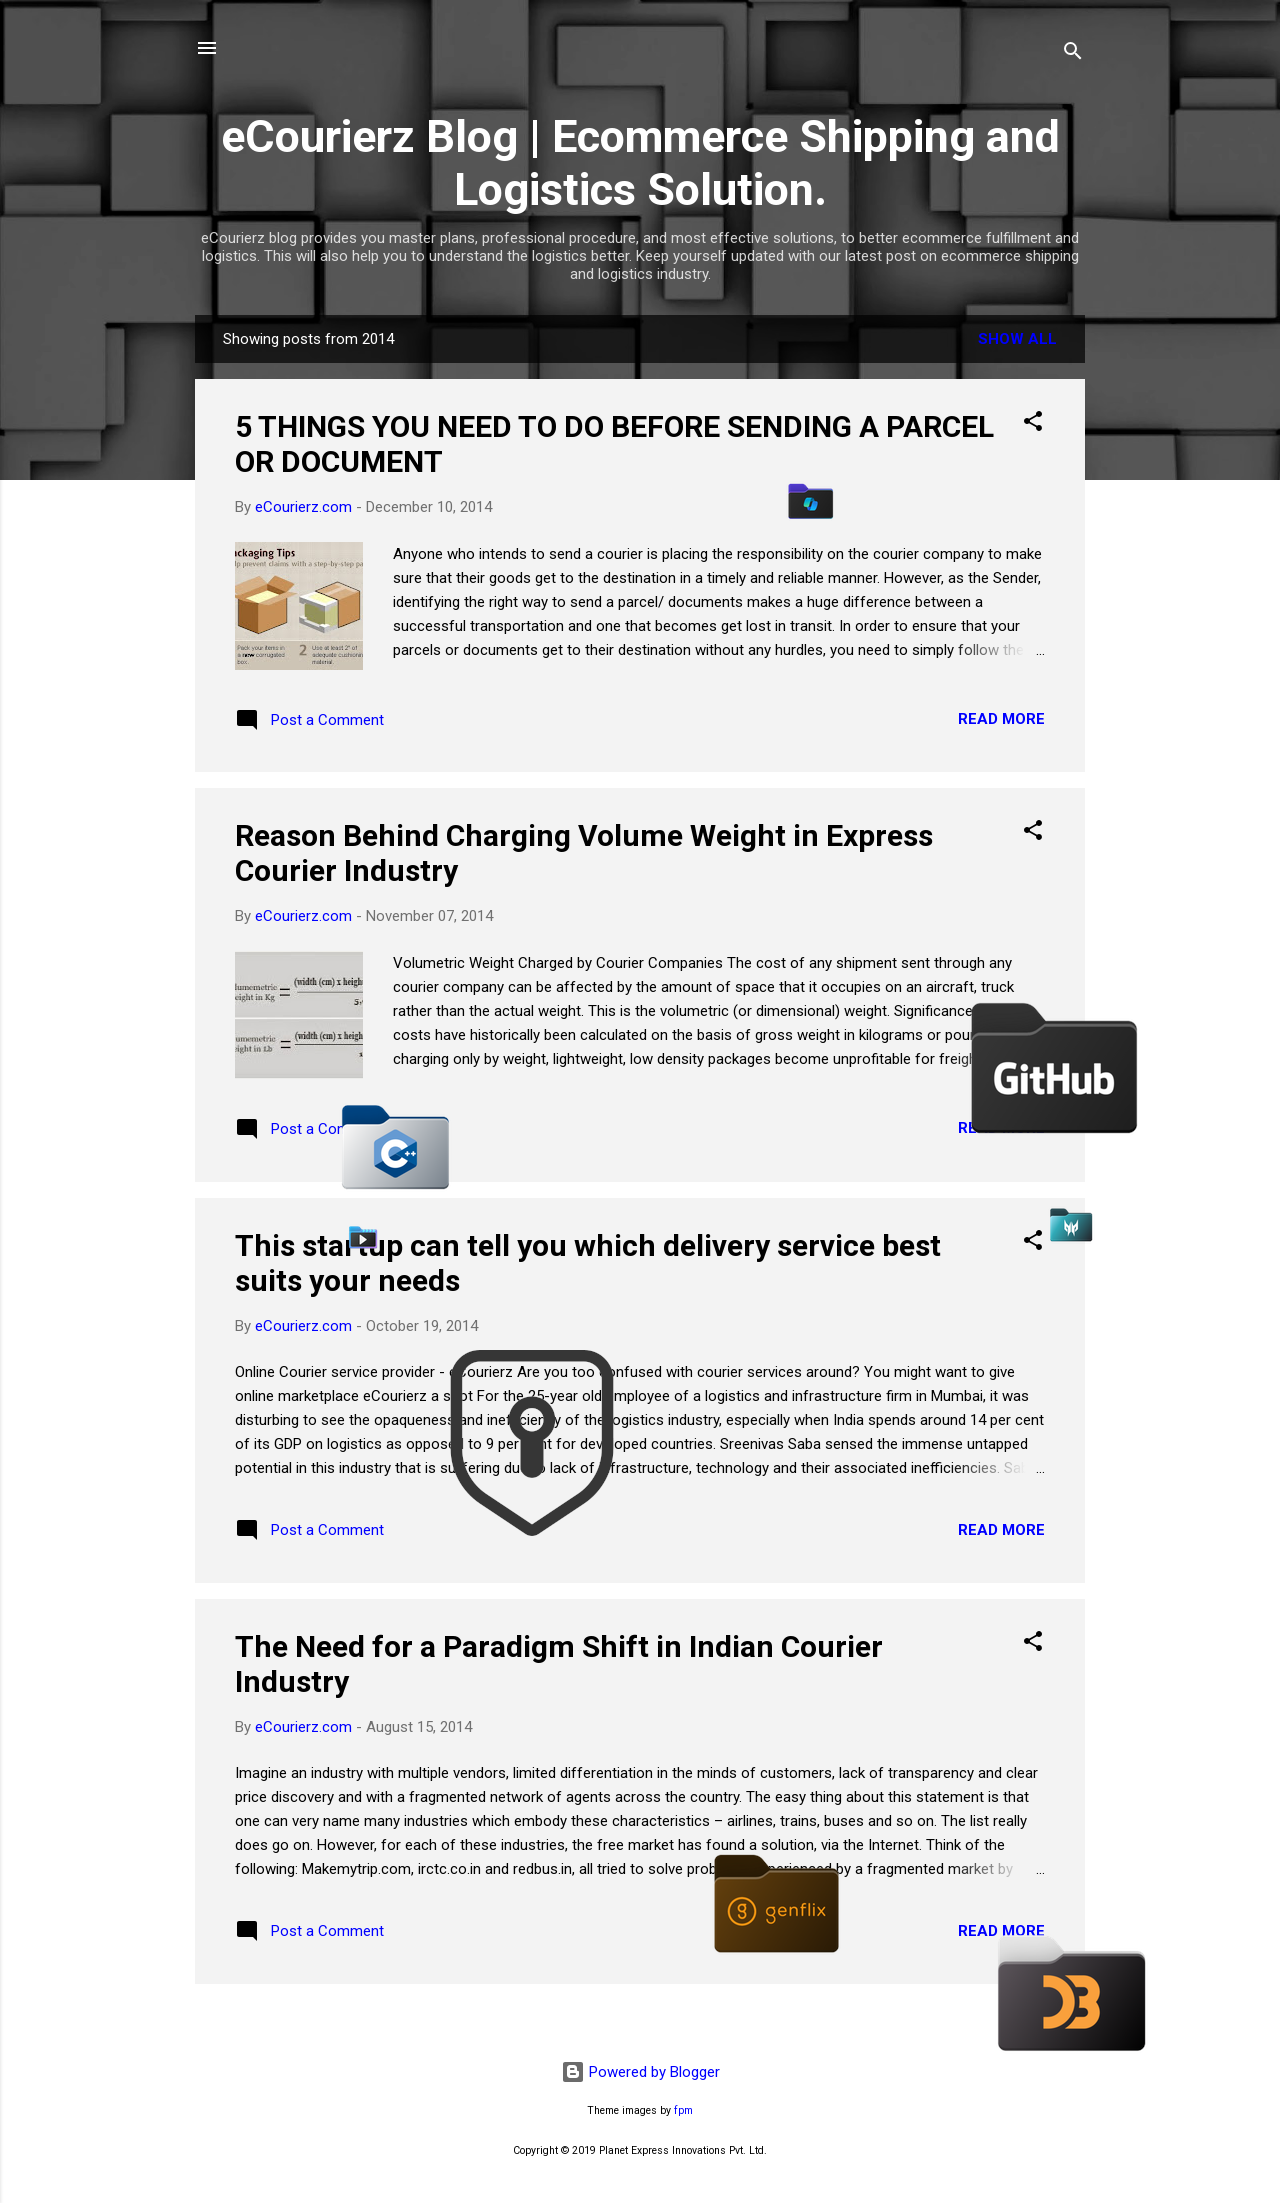 This screenshot has height=2203, width=1280. I want to click on open your movies folder, so click(363, 1238).